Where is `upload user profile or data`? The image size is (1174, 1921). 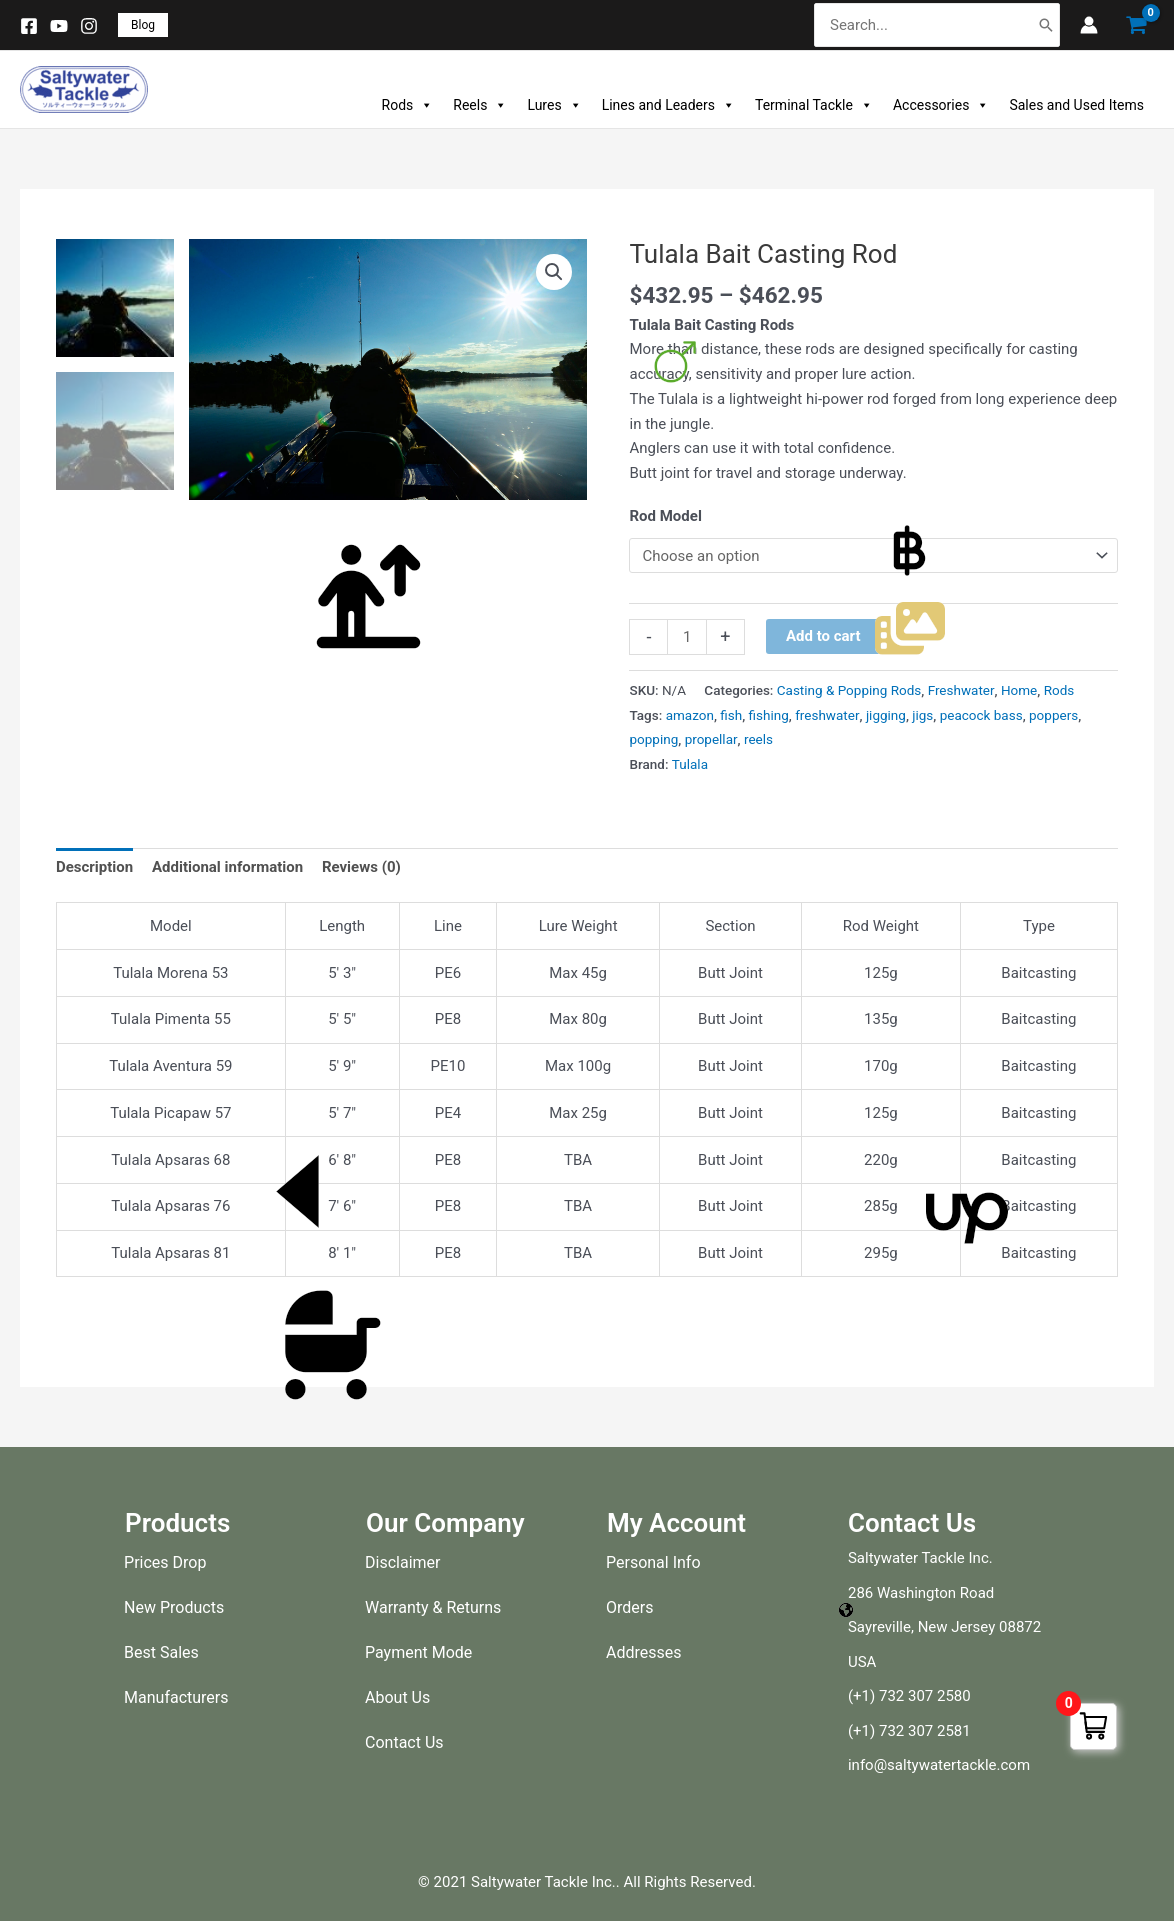
upload user profile or data is located at coordinates (368, 596).